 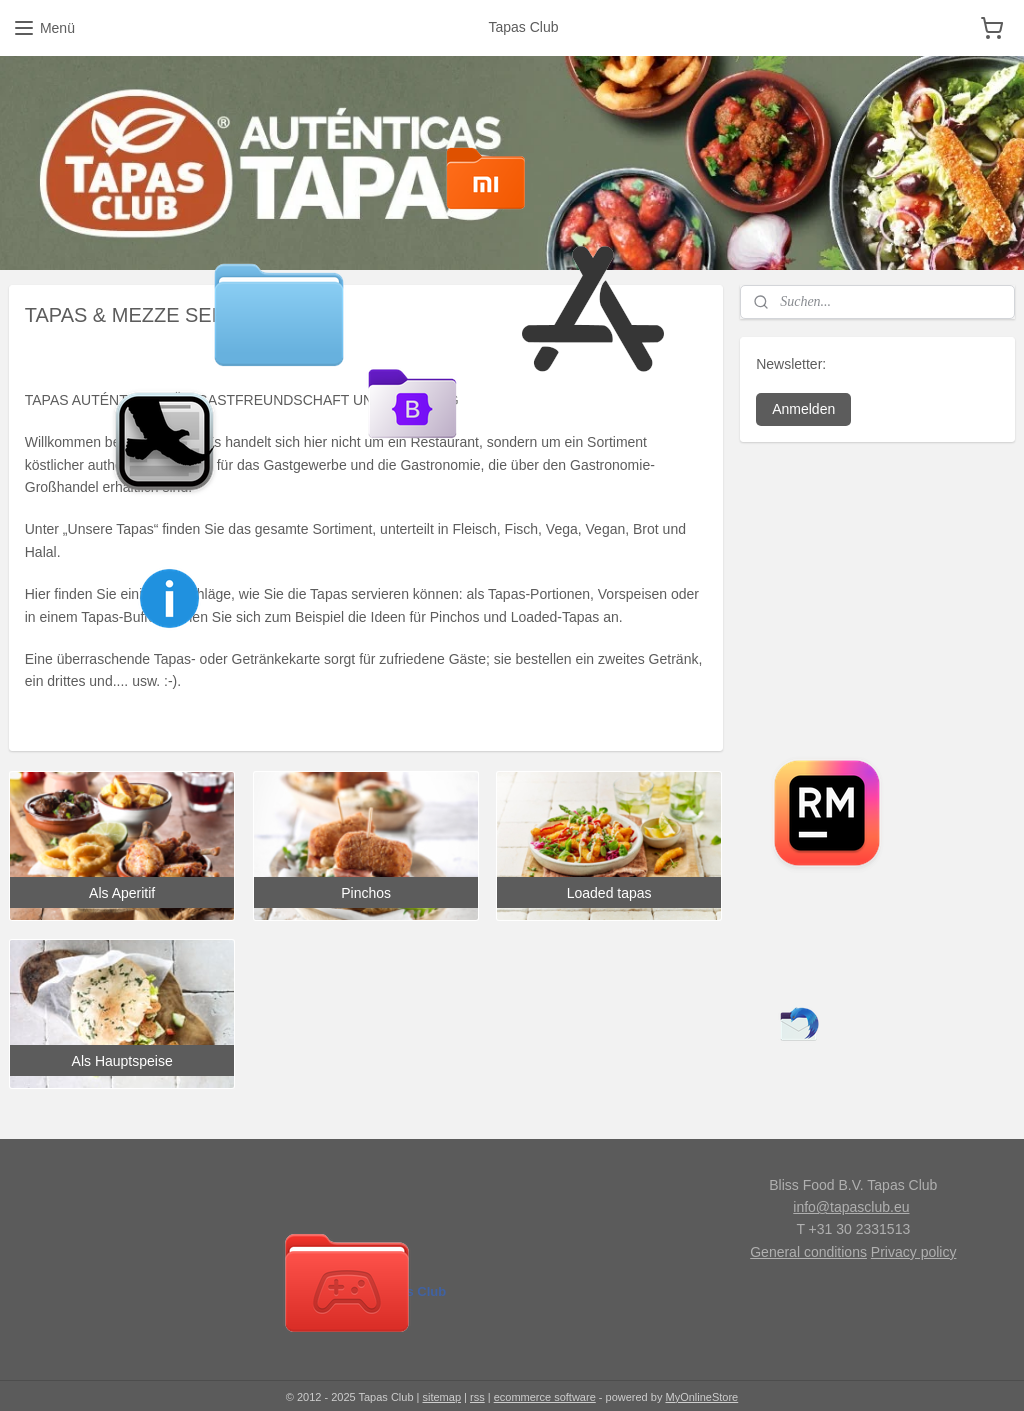 What do you see at coordinates (798, 1027) in the screenshot?
I see `open thunderbird email folder` at bounding box center [798, 1027].